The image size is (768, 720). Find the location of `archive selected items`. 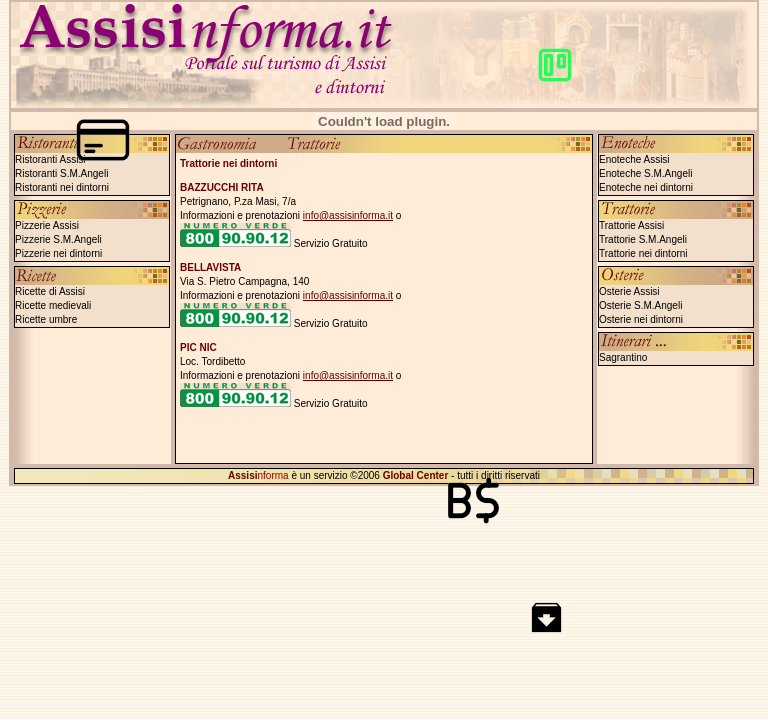

archive selected items is located at coordinates (546, 617).